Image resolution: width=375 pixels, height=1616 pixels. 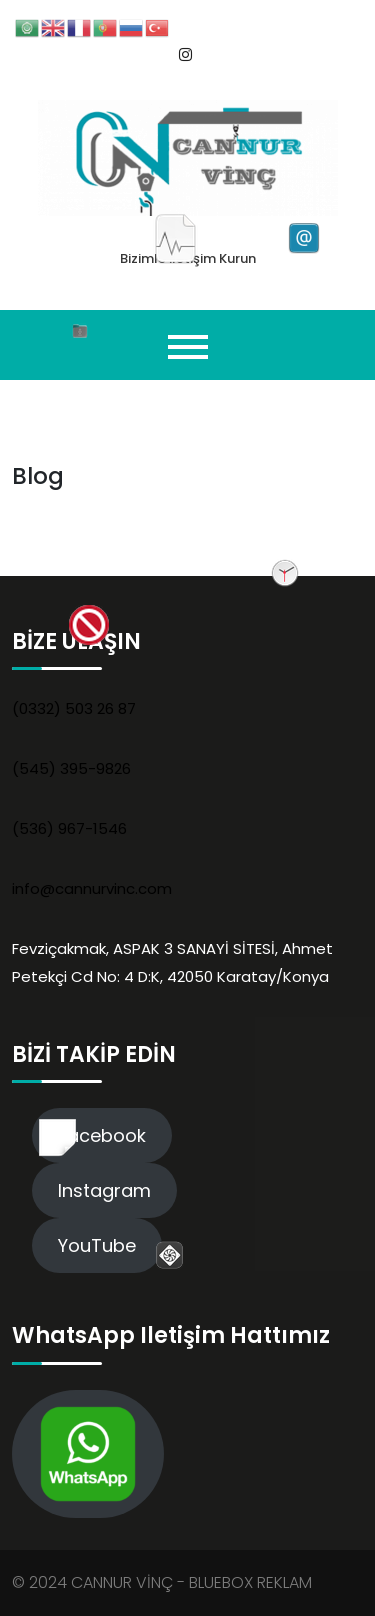 I want to click on delete or remove selected item, so click(x=89, y=625).